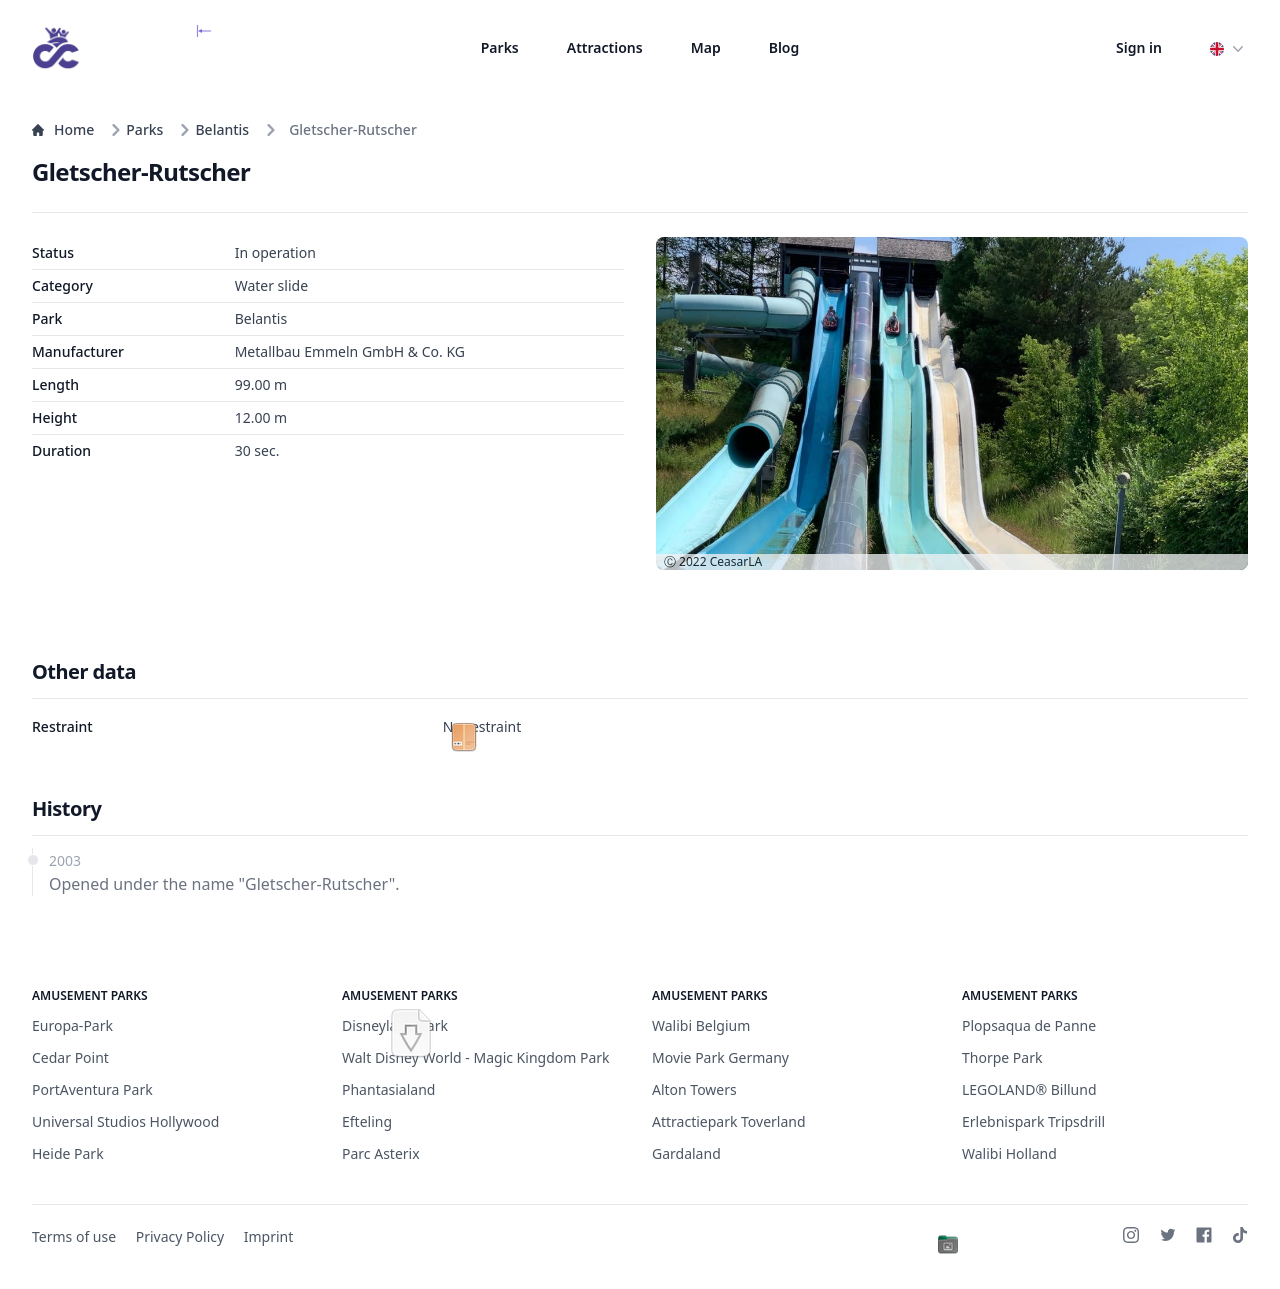  Describe the element at coordinates (204, 31) in the screenshot. I see `go to the first item in a list or sequence` at that location.